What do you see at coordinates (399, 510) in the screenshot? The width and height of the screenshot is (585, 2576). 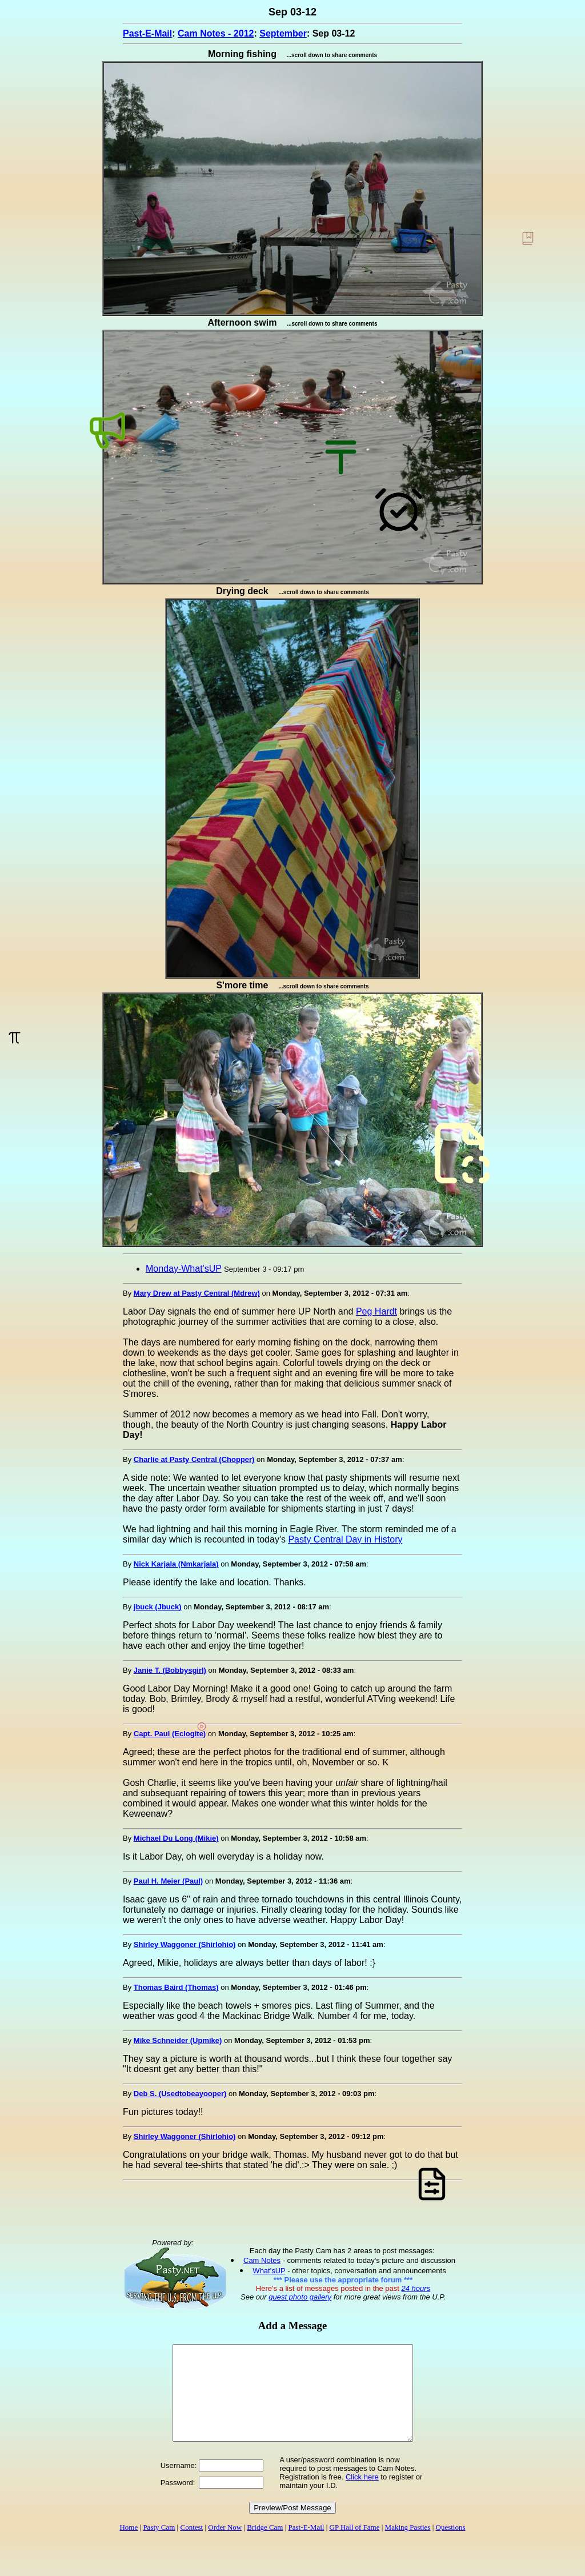 I see `alarm set successfully` at bounding box center [399, 510].